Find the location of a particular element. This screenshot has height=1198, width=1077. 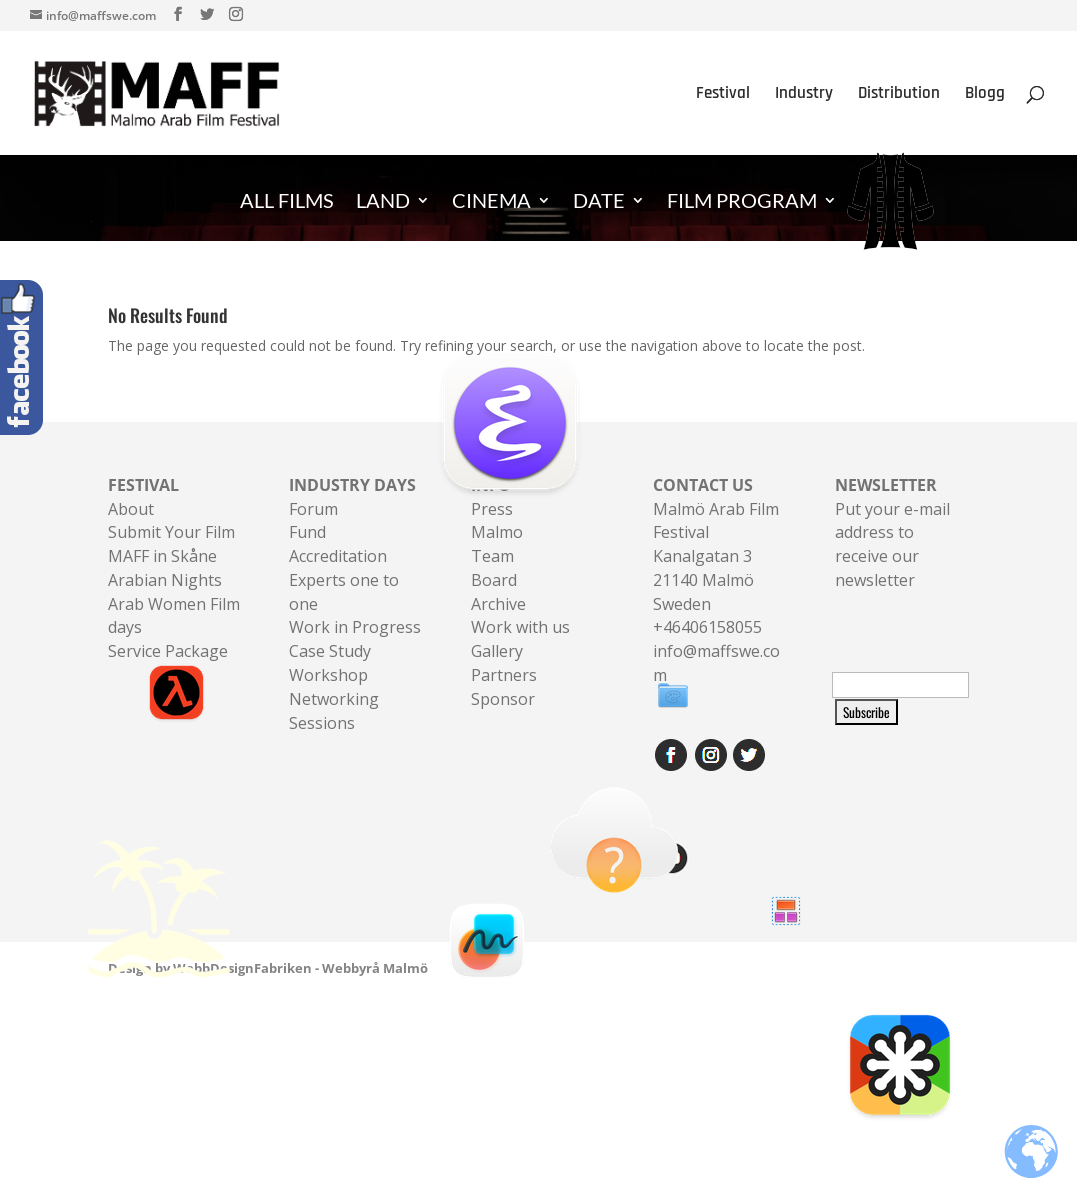

open folder containing 2D artwork files is located at coordinates (673, 695).